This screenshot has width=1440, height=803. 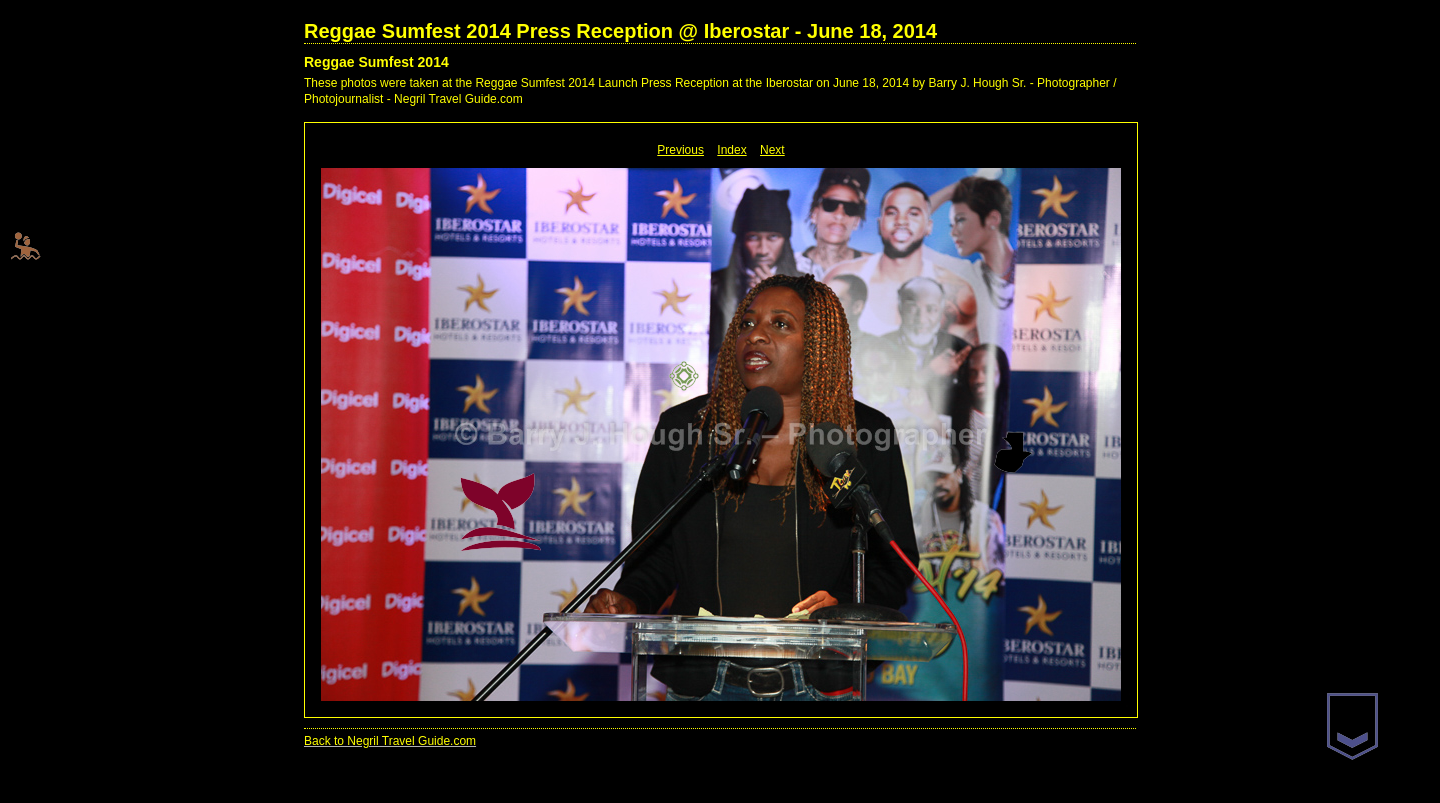 What do you see at coordinates (26, 246) in the screenshot?
I see `access water polo game or activity` at bounding box center [26, 246].